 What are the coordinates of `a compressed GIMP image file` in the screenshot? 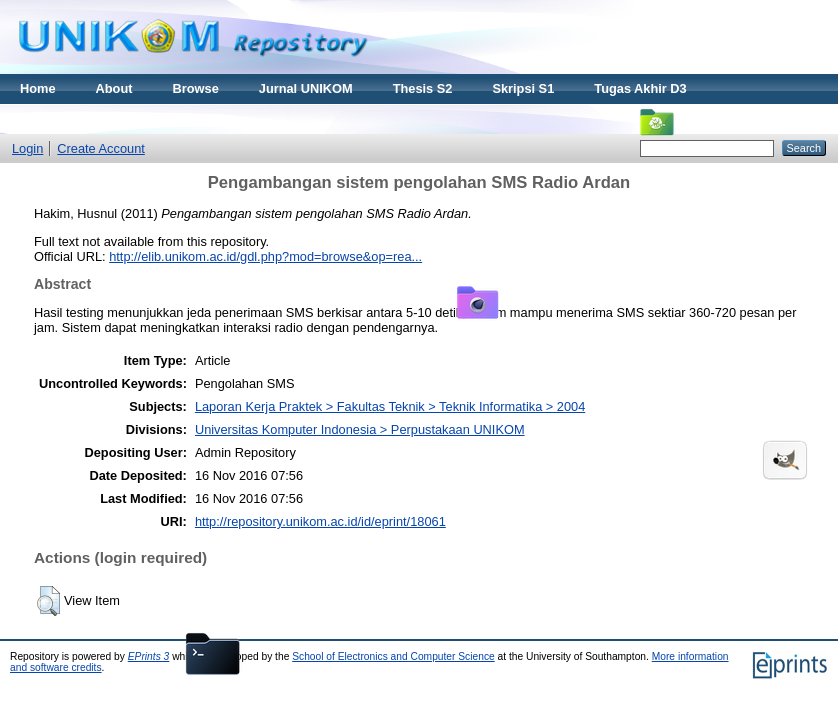 It's located at (785, 459).